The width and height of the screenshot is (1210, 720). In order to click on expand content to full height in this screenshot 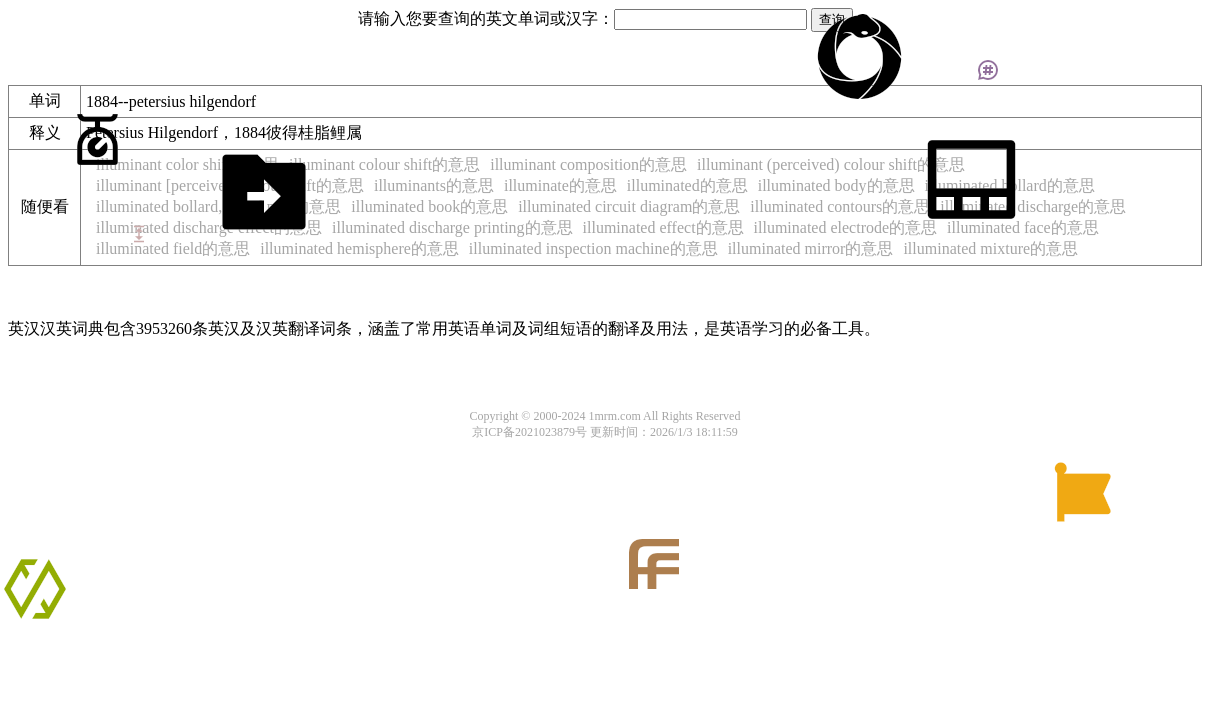, I will do `click(139, 234)`.